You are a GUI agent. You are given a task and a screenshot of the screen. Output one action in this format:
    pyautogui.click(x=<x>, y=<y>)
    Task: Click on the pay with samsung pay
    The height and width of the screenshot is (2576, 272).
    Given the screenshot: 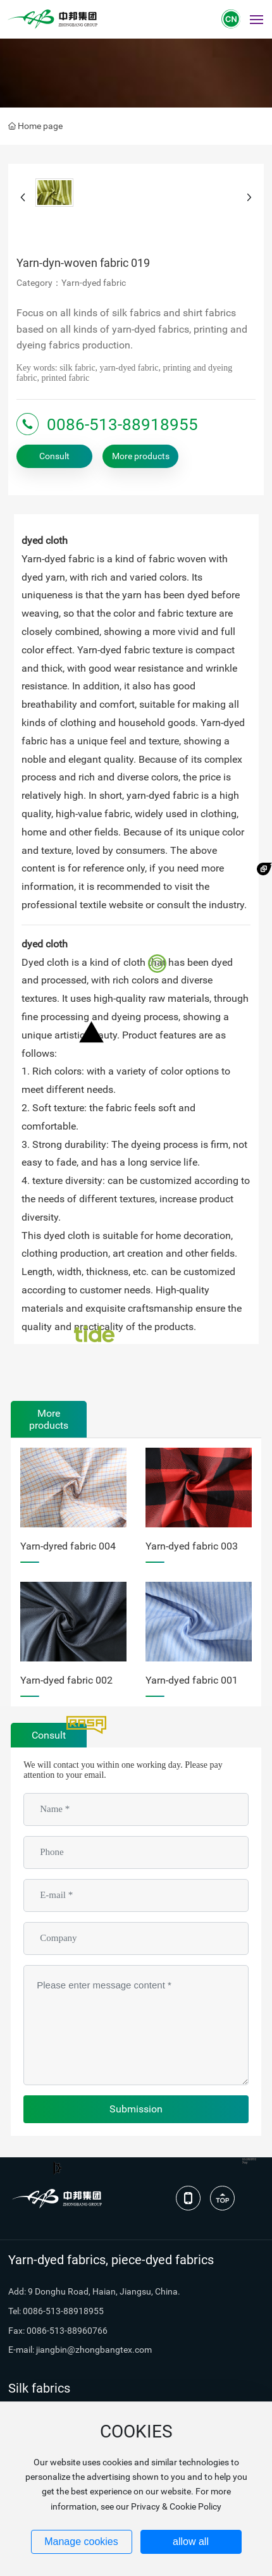 What is the action you would take?
    pyautogui.click(x=249, y=2161)
    